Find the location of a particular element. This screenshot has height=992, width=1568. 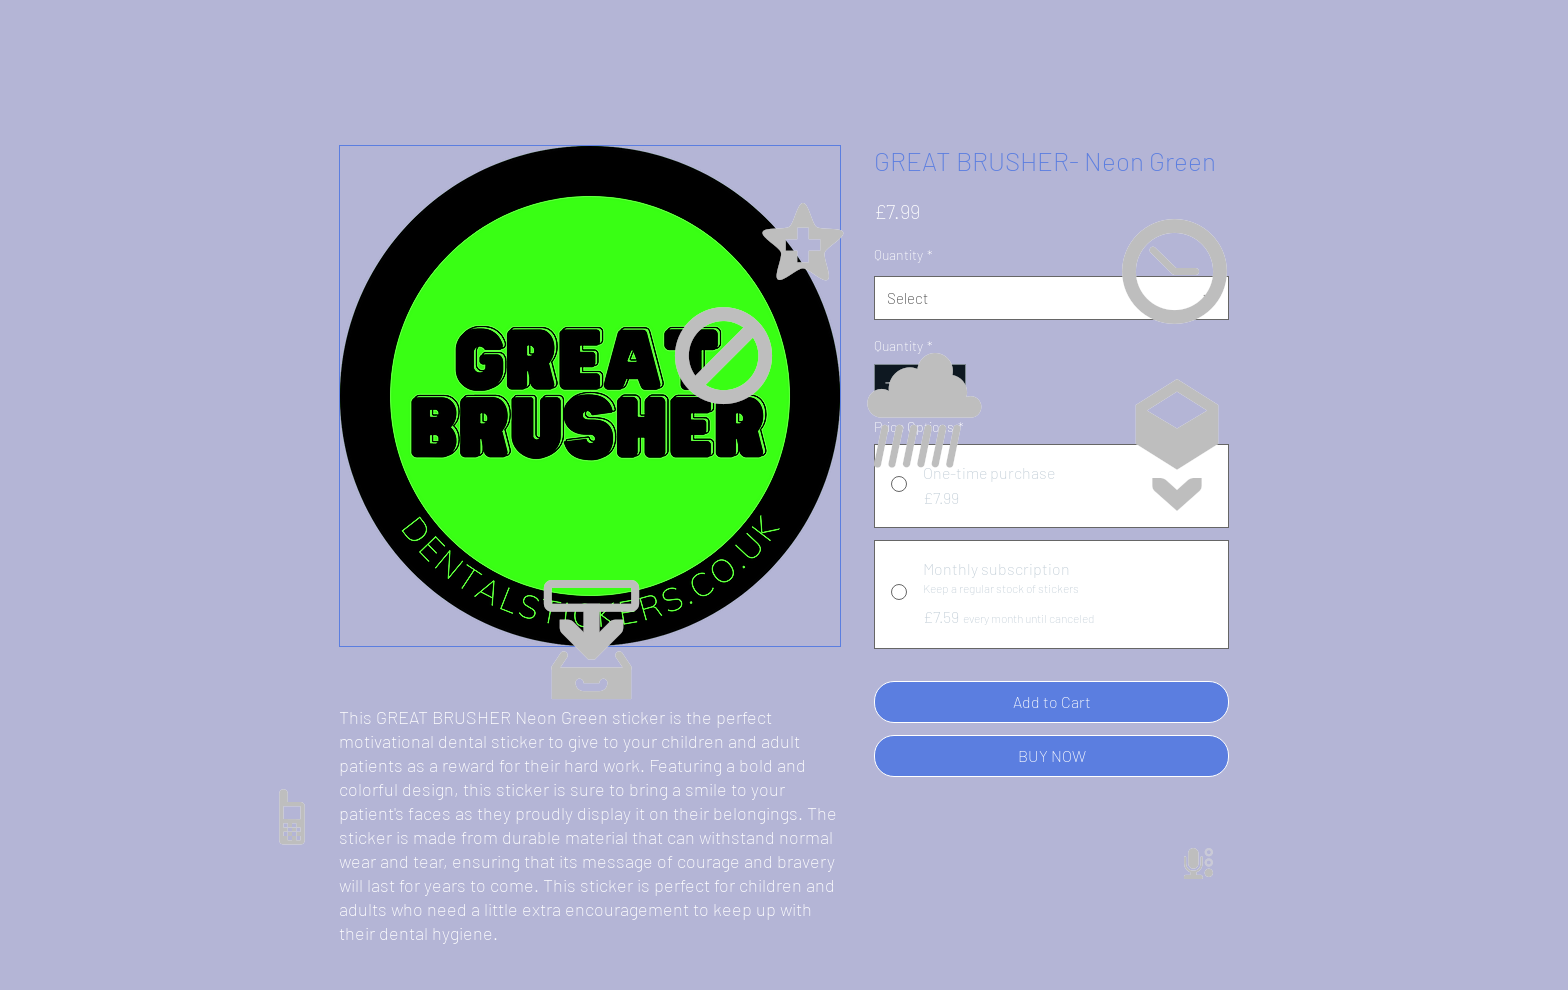

indicates microphone input level is set to low is located at coordinates (1198, 862).